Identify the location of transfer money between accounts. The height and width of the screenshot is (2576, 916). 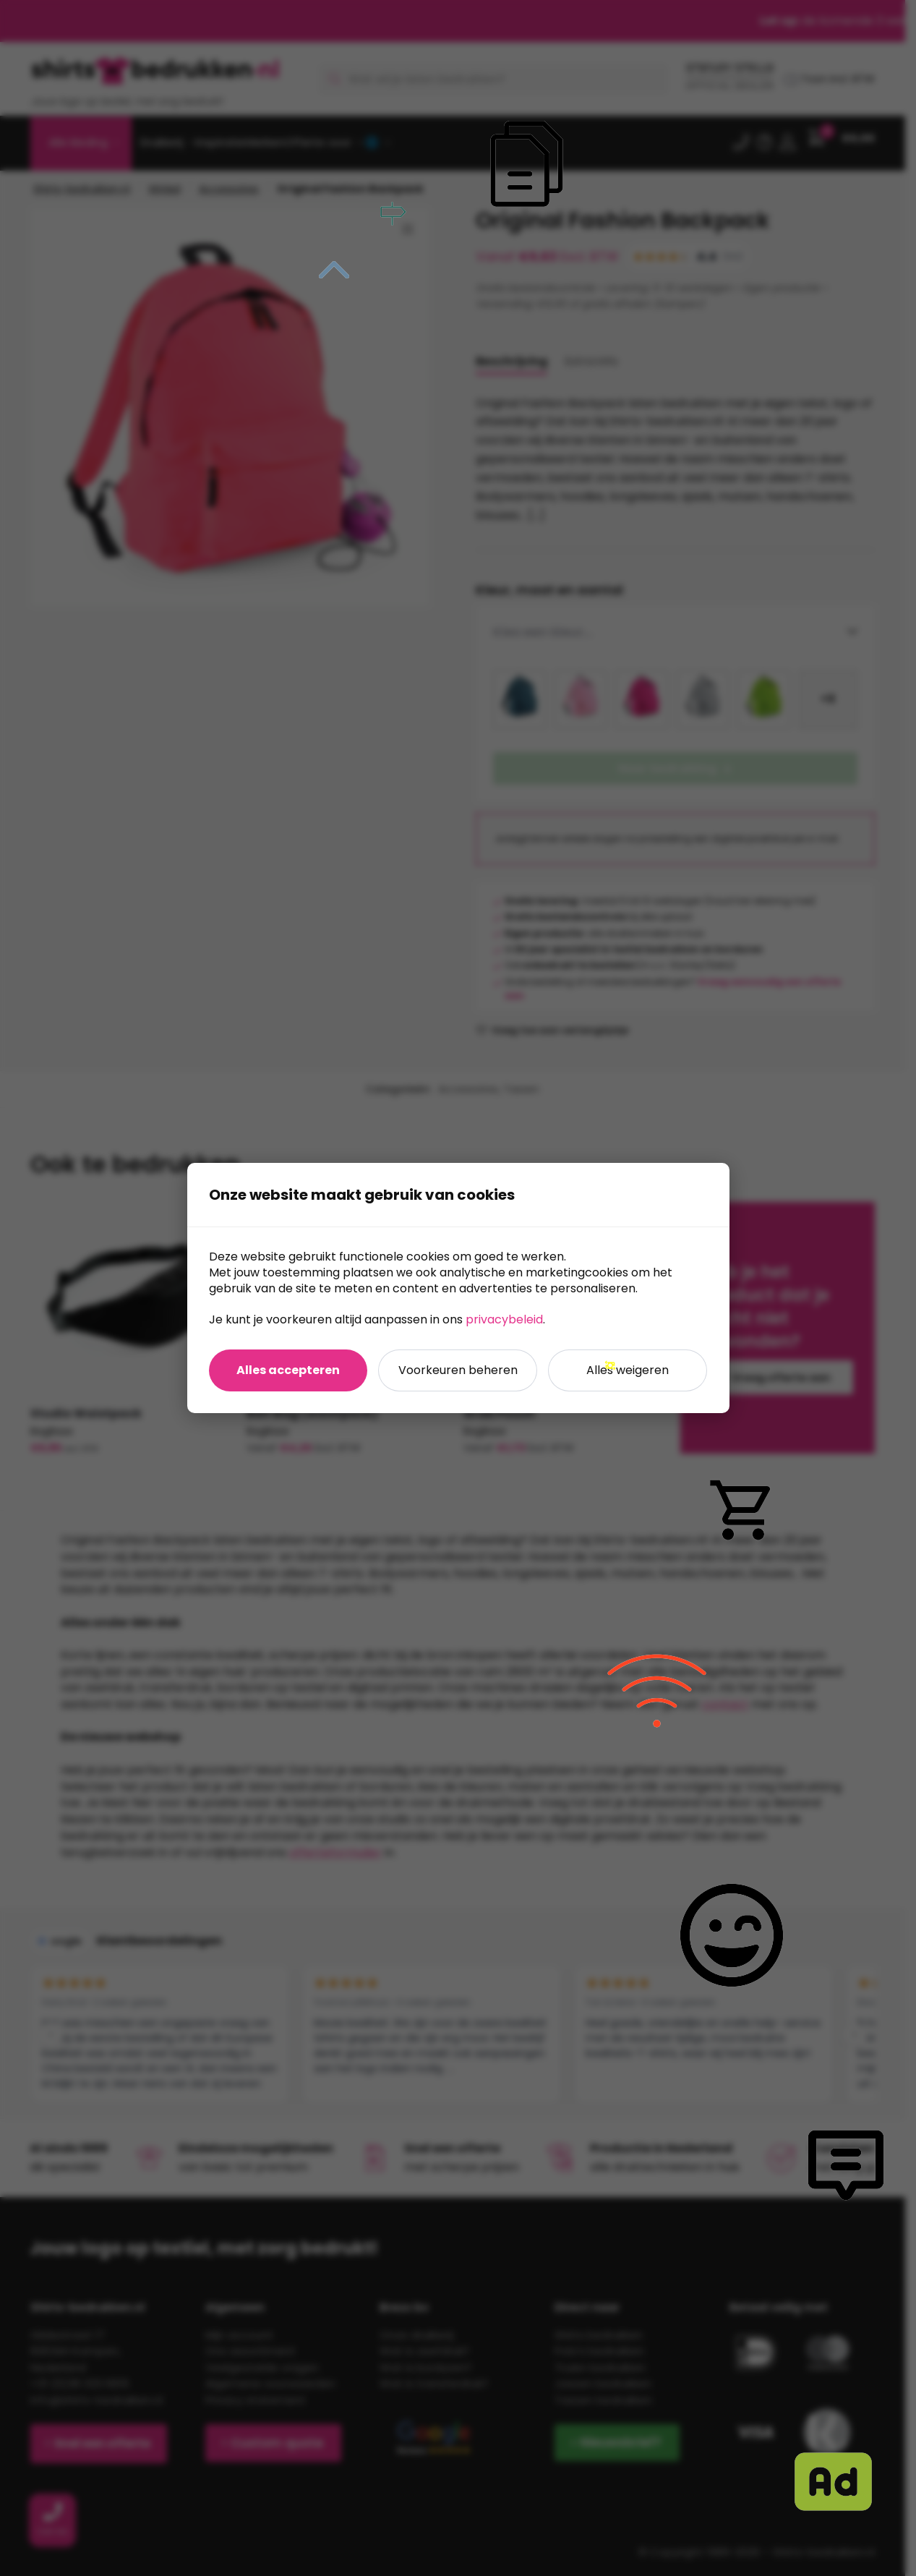
(610, 1365).